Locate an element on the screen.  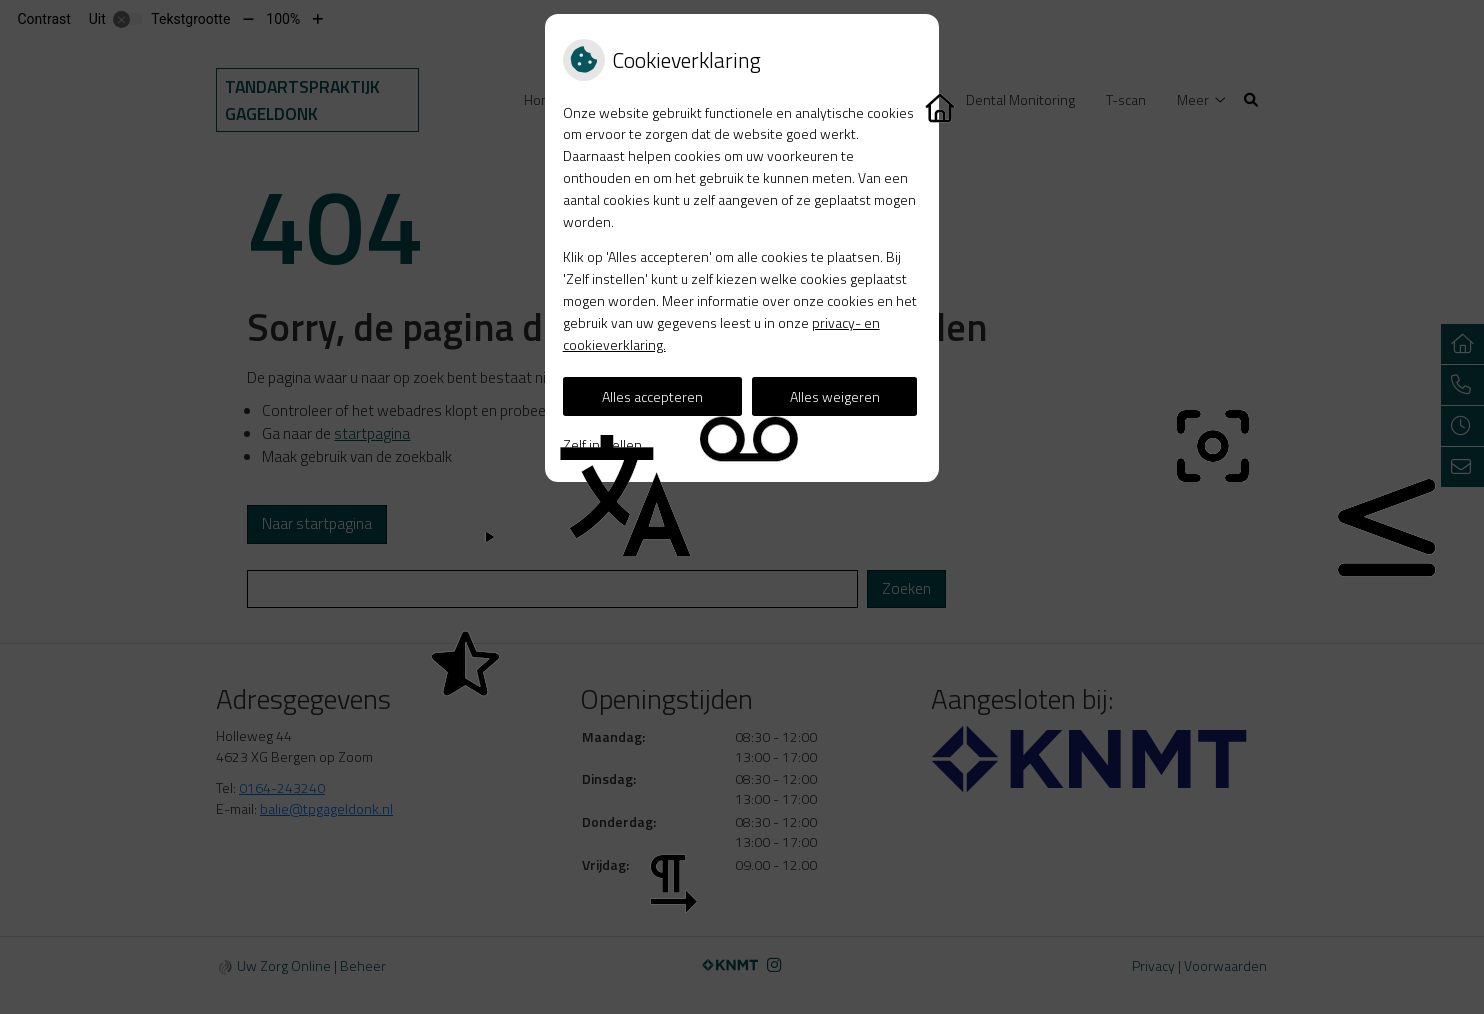
indicates a partial or half-star rating is located at coordinates (465, 664).